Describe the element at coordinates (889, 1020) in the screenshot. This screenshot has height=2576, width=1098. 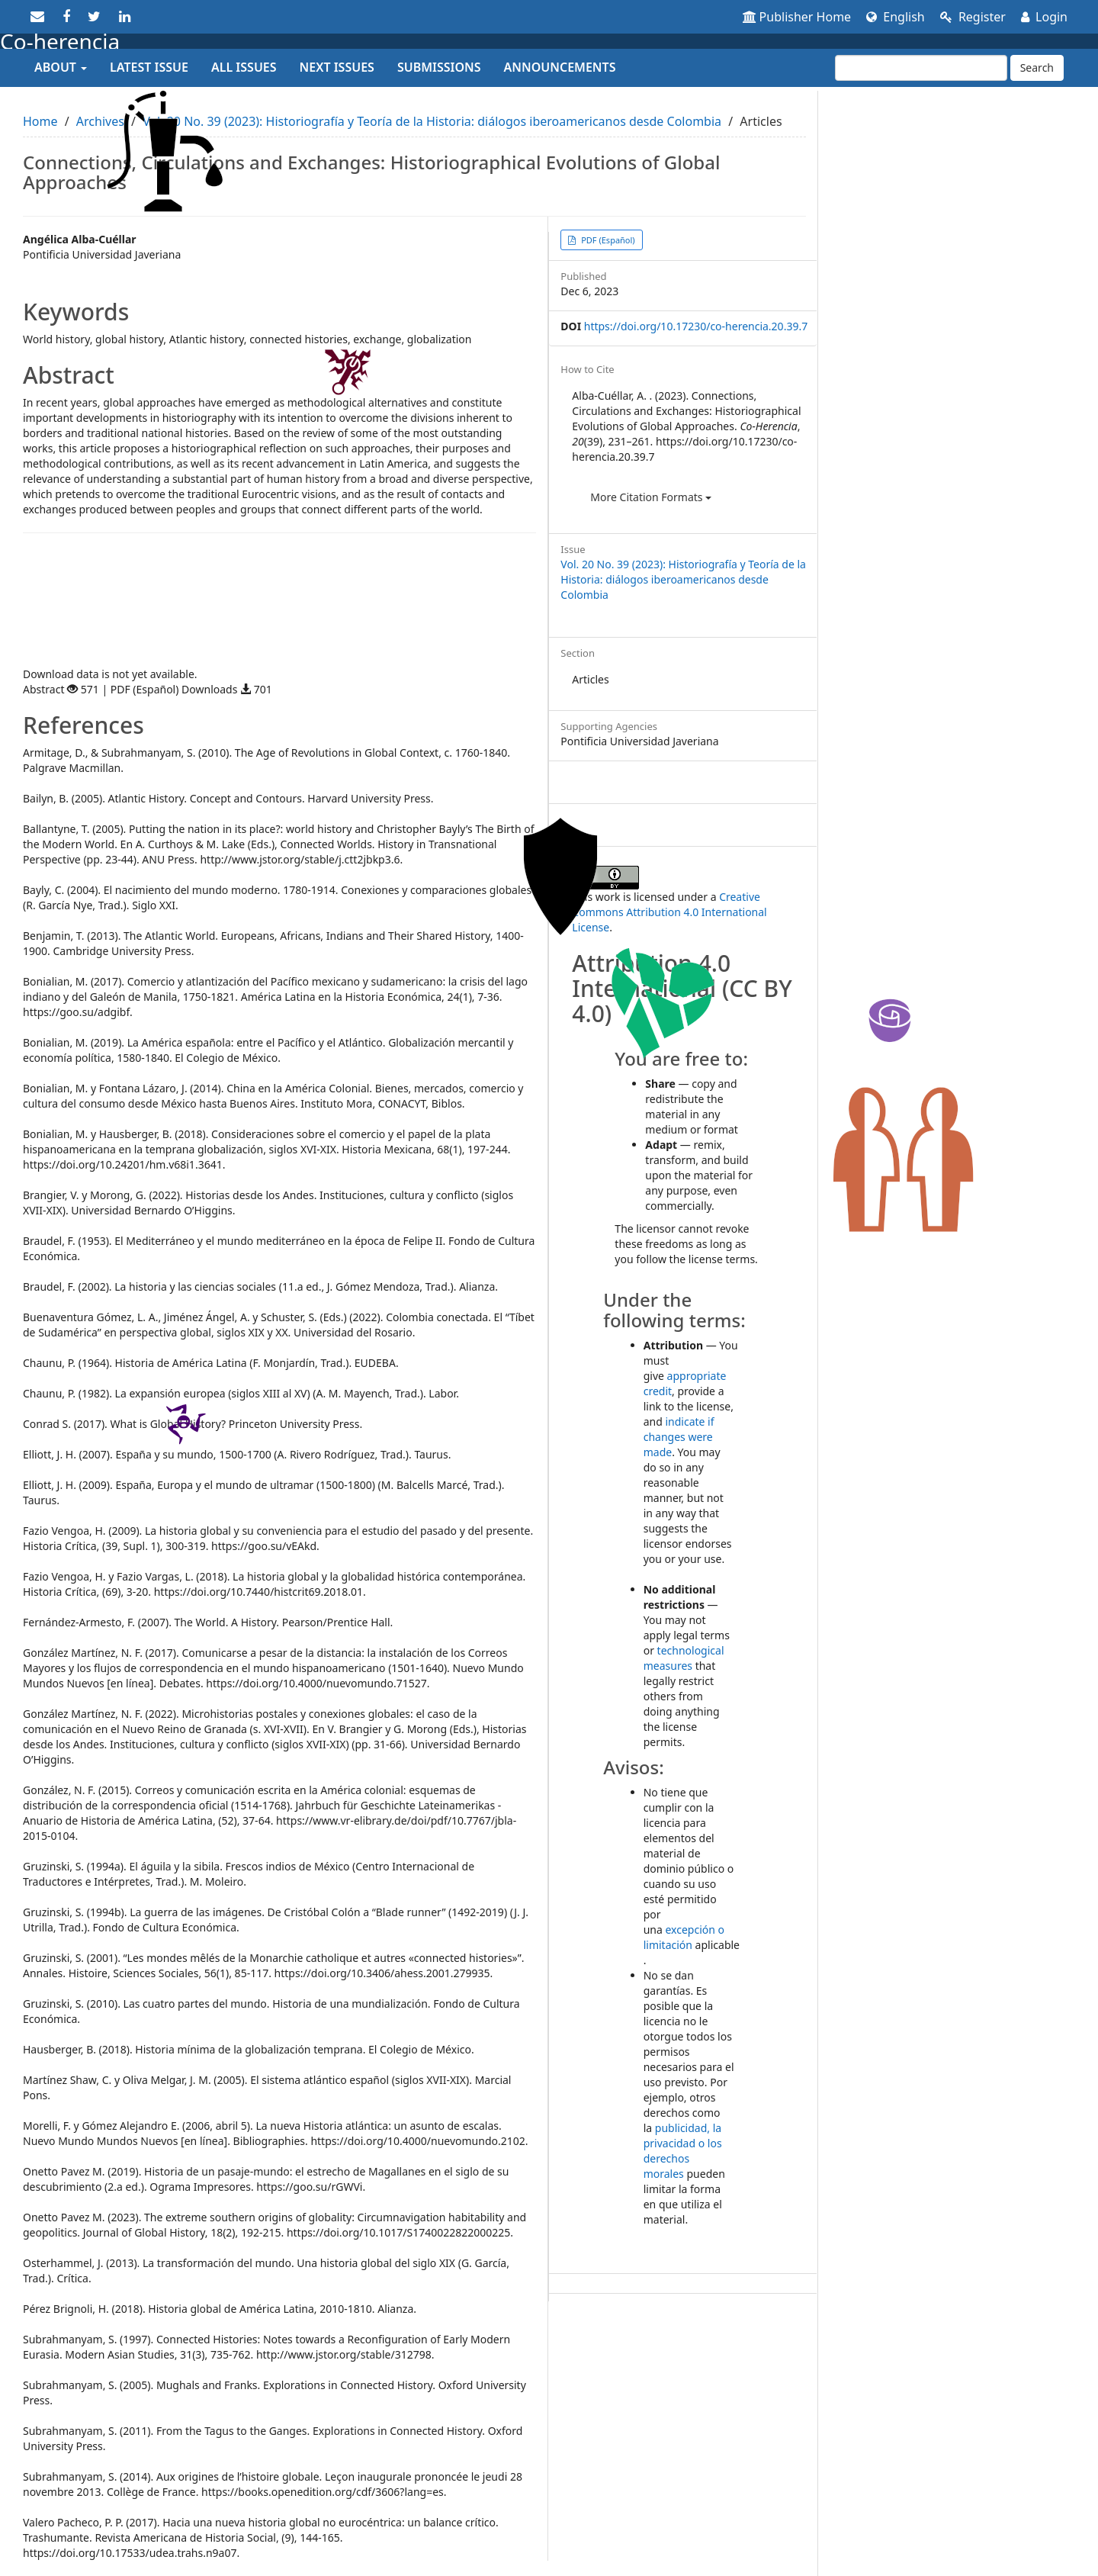
I see `indicates a blooming or growth animation effect` at that location.